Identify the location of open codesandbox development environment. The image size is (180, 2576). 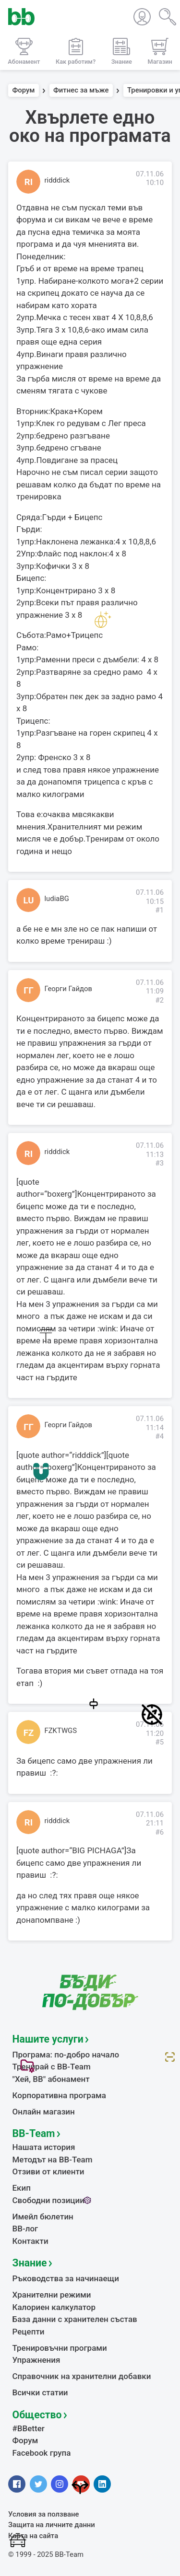
(87, 2200).